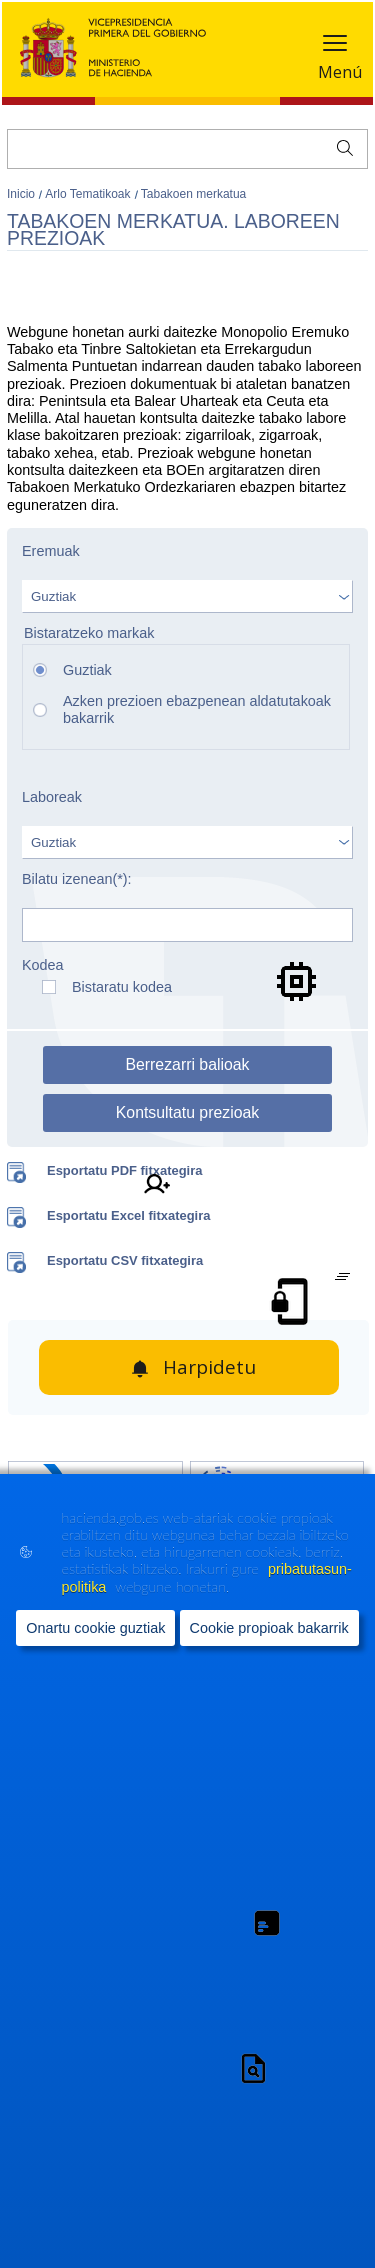  What do you see at coordinates (267, 1923) in the screenshot?
I see `align content to bottom-left of container` at bounding box center [267, 1923].